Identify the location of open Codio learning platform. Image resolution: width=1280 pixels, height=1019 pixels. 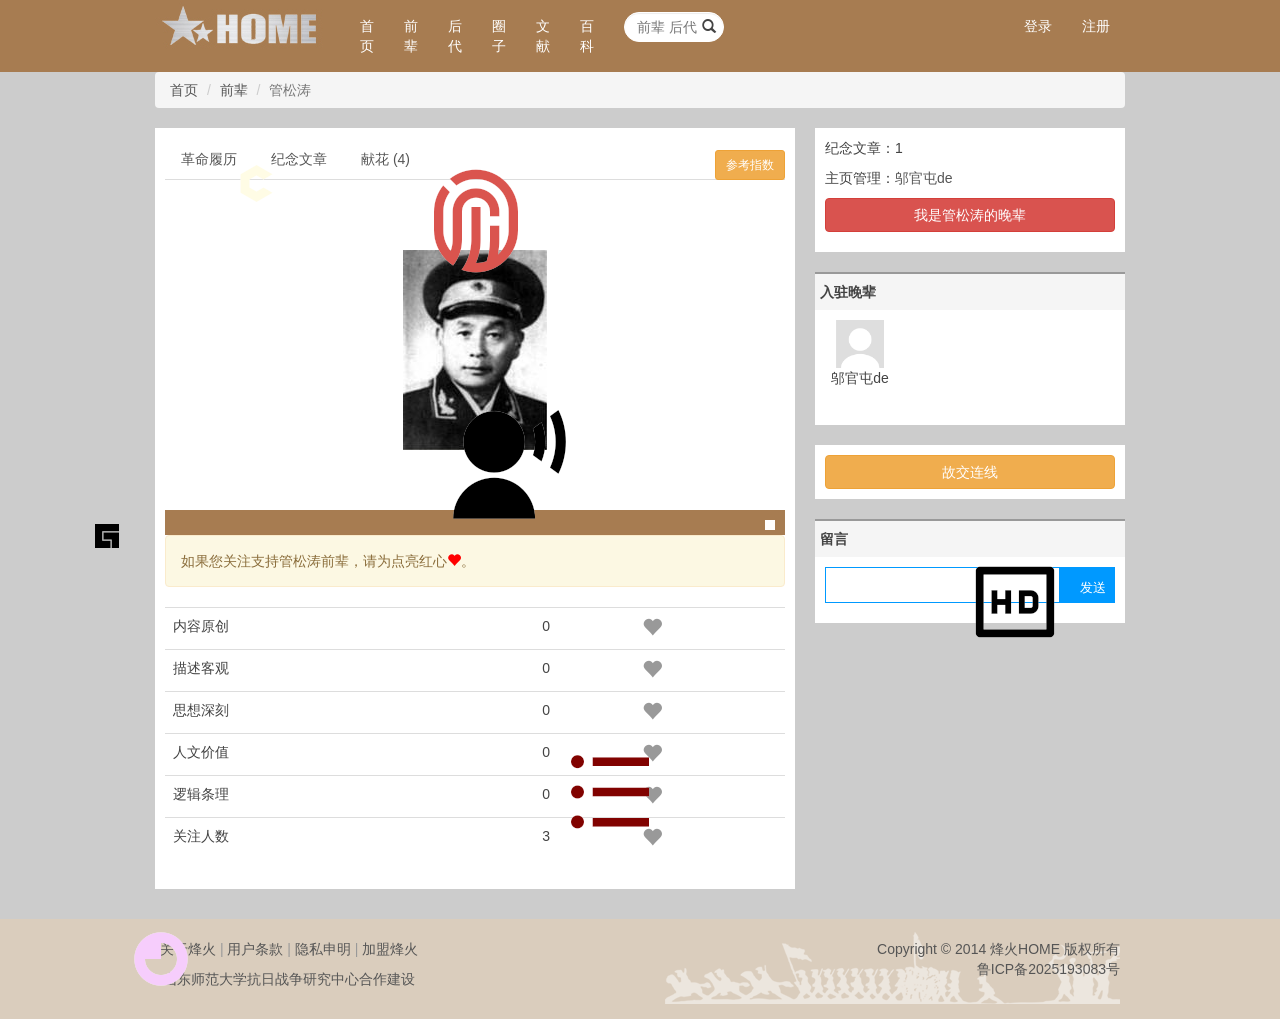
(256, 183).